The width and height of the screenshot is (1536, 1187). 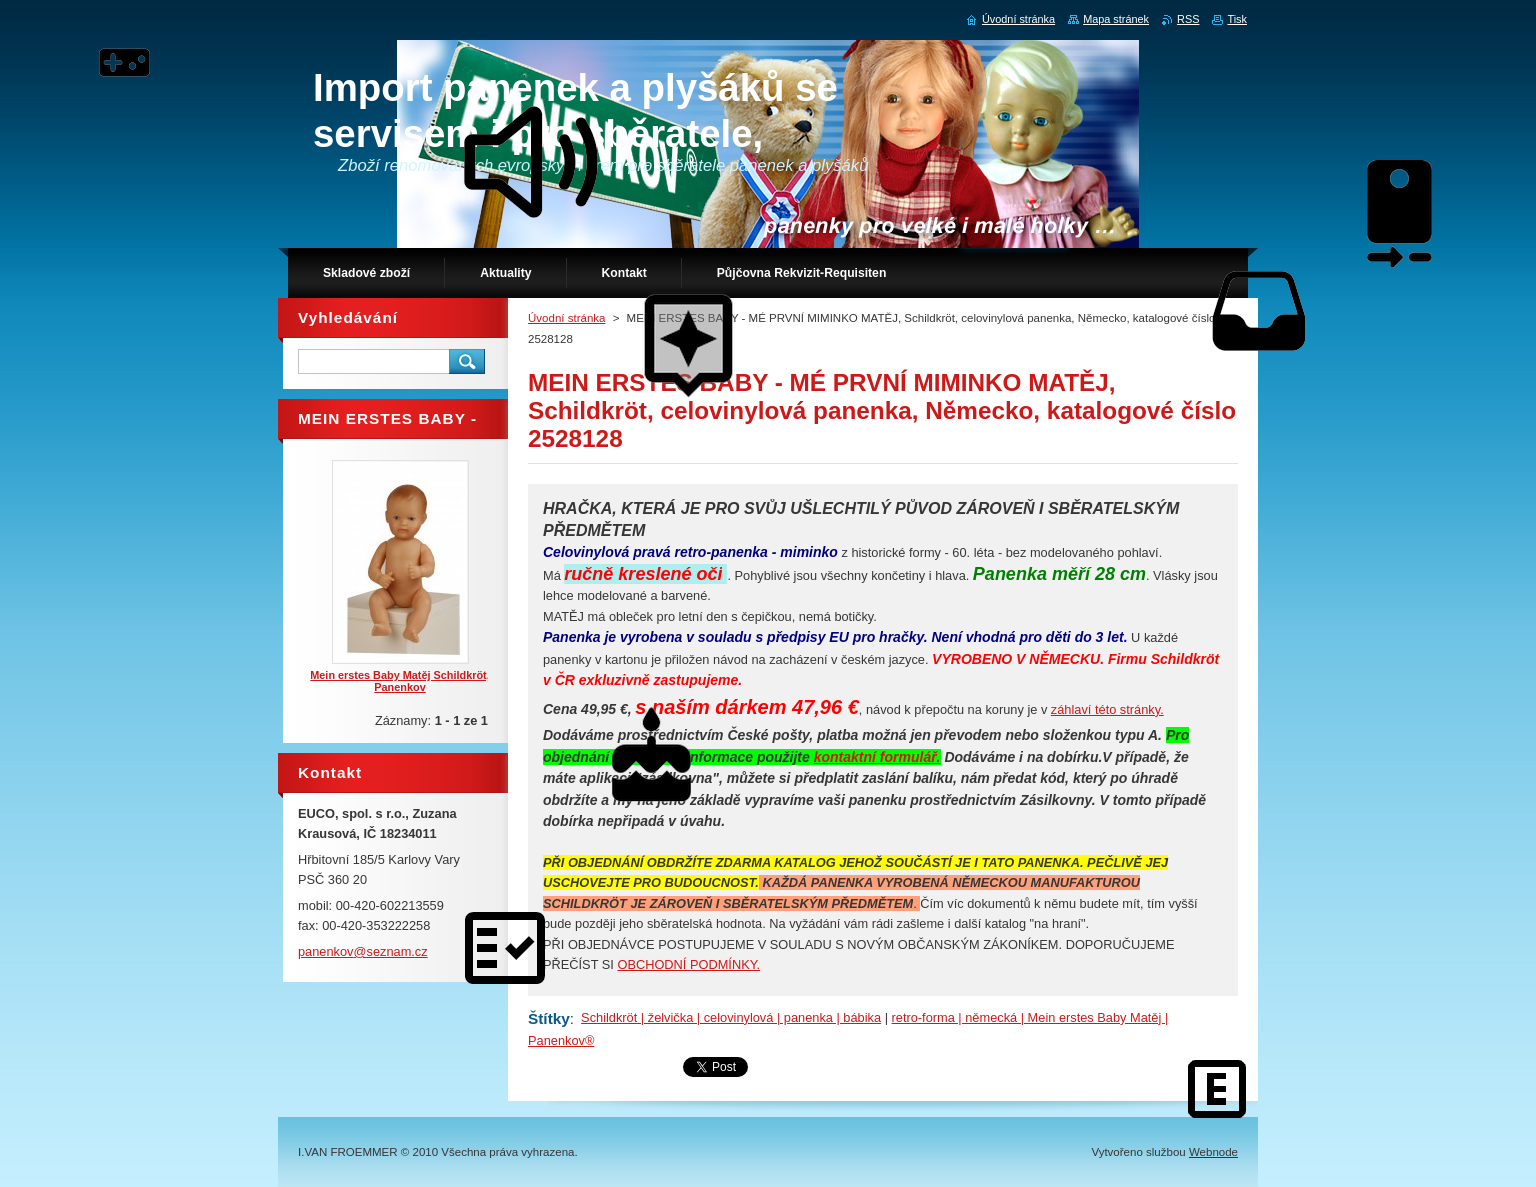 What do you see at coordinates (688, 343) in the screenshot?
I see `access AI assistant or smart suggestions` at bounding box center [688, 343].